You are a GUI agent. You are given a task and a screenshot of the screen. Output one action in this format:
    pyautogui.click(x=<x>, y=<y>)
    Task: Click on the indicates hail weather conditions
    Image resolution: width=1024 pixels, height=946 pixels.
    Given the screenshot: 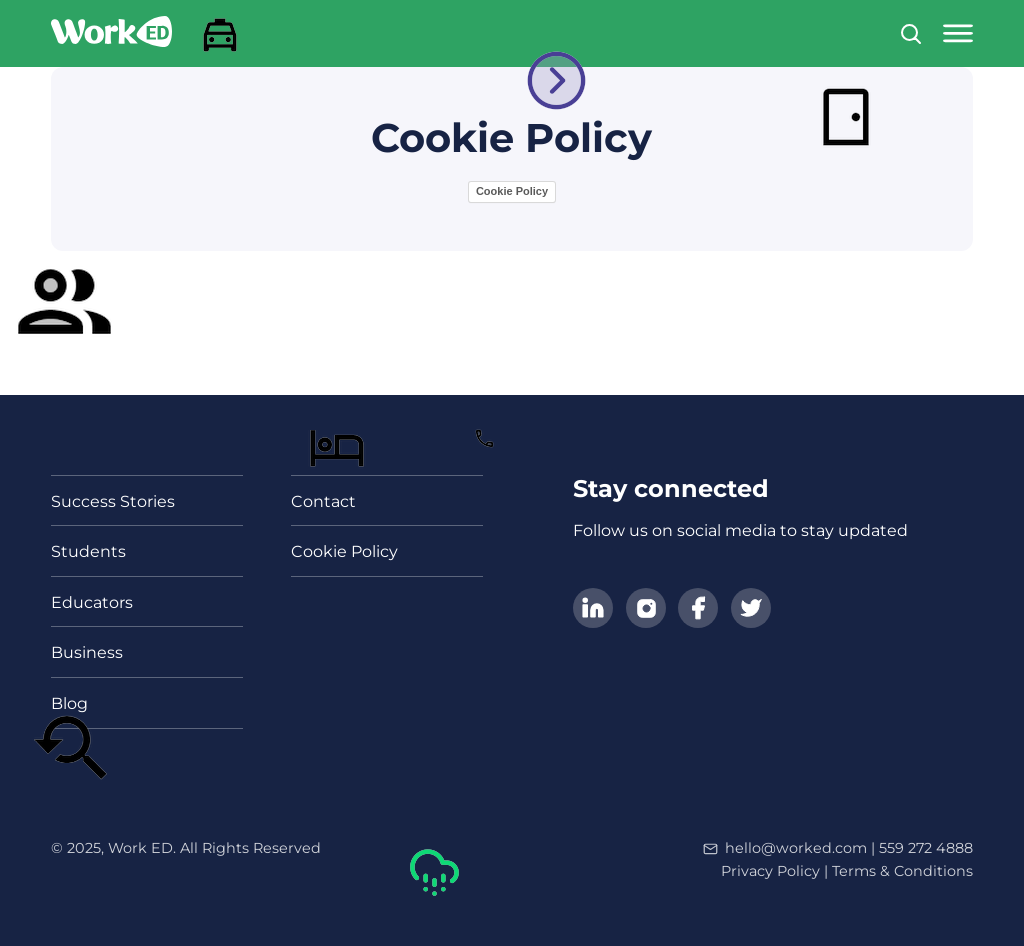 What is the action you would take?
    pyautogui.click(x=434, y=871)
    